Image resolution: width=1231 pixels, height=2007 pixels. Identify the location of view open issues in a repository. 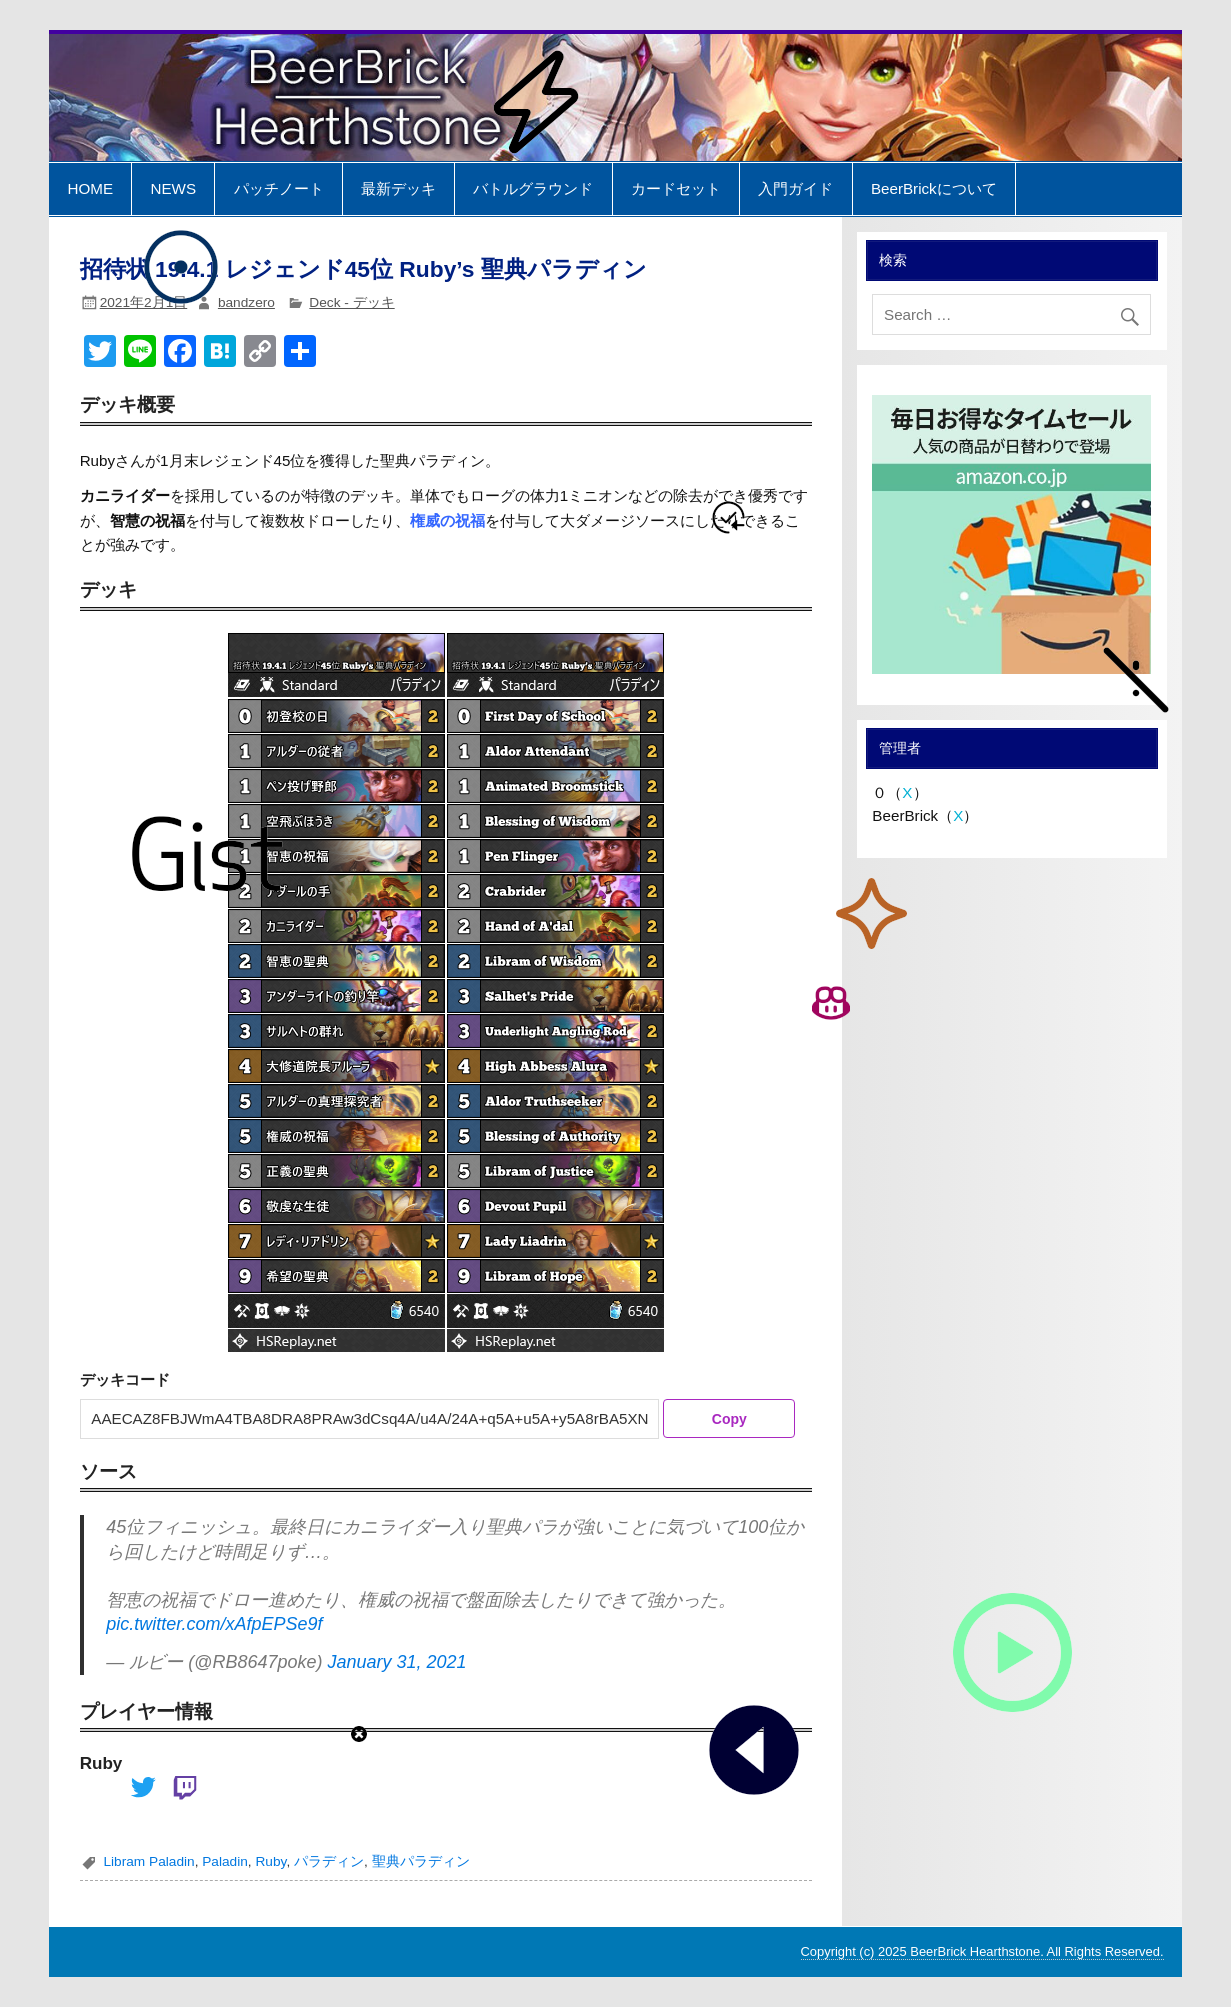
(181, 267).